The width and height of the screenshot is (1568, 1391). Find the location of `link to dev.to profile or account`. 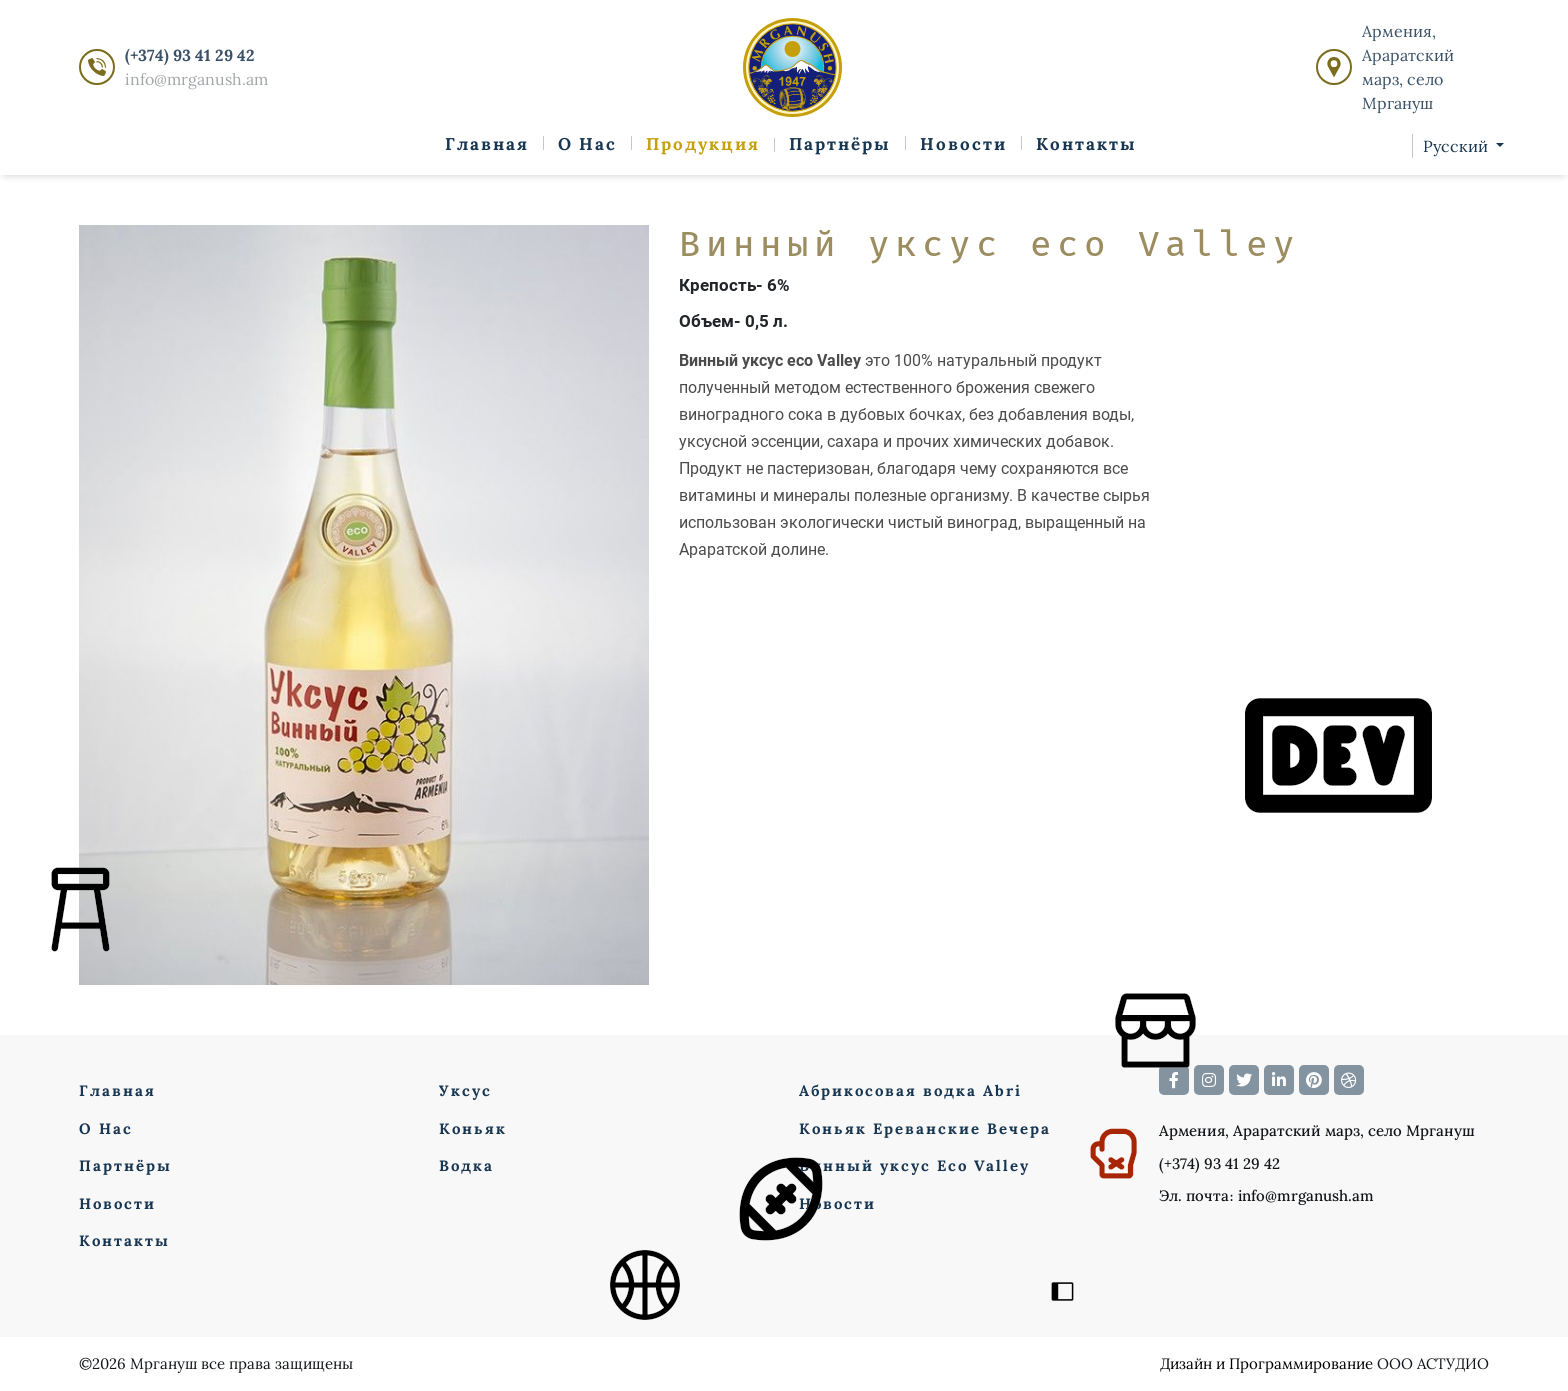

link to dev.to profile or account is located at coordinates (1338, 755).